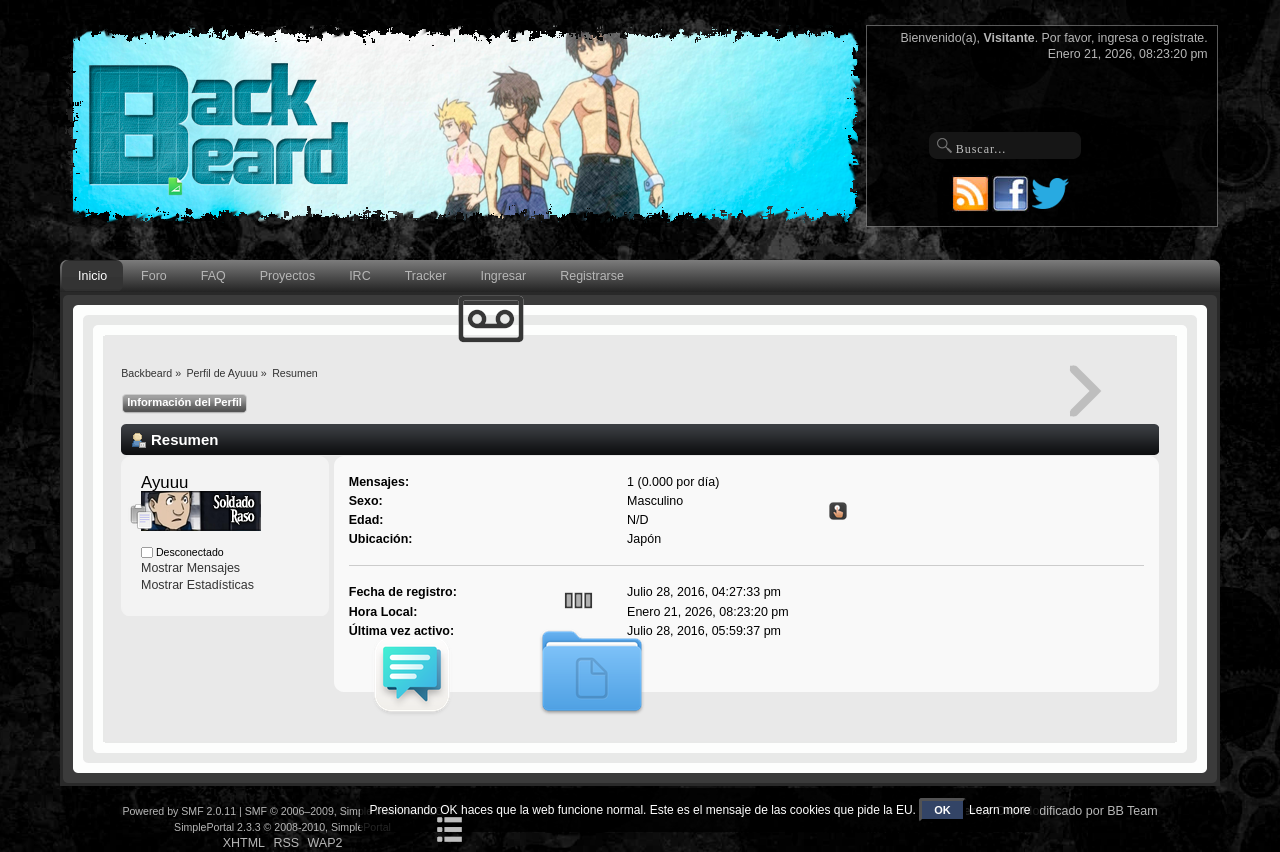 This screenshot has width=1280, height=852. What do you see at coordinates (838, 511) in the screenshot?
I see `touchscreen input settings` at bounding box center [838, 511].